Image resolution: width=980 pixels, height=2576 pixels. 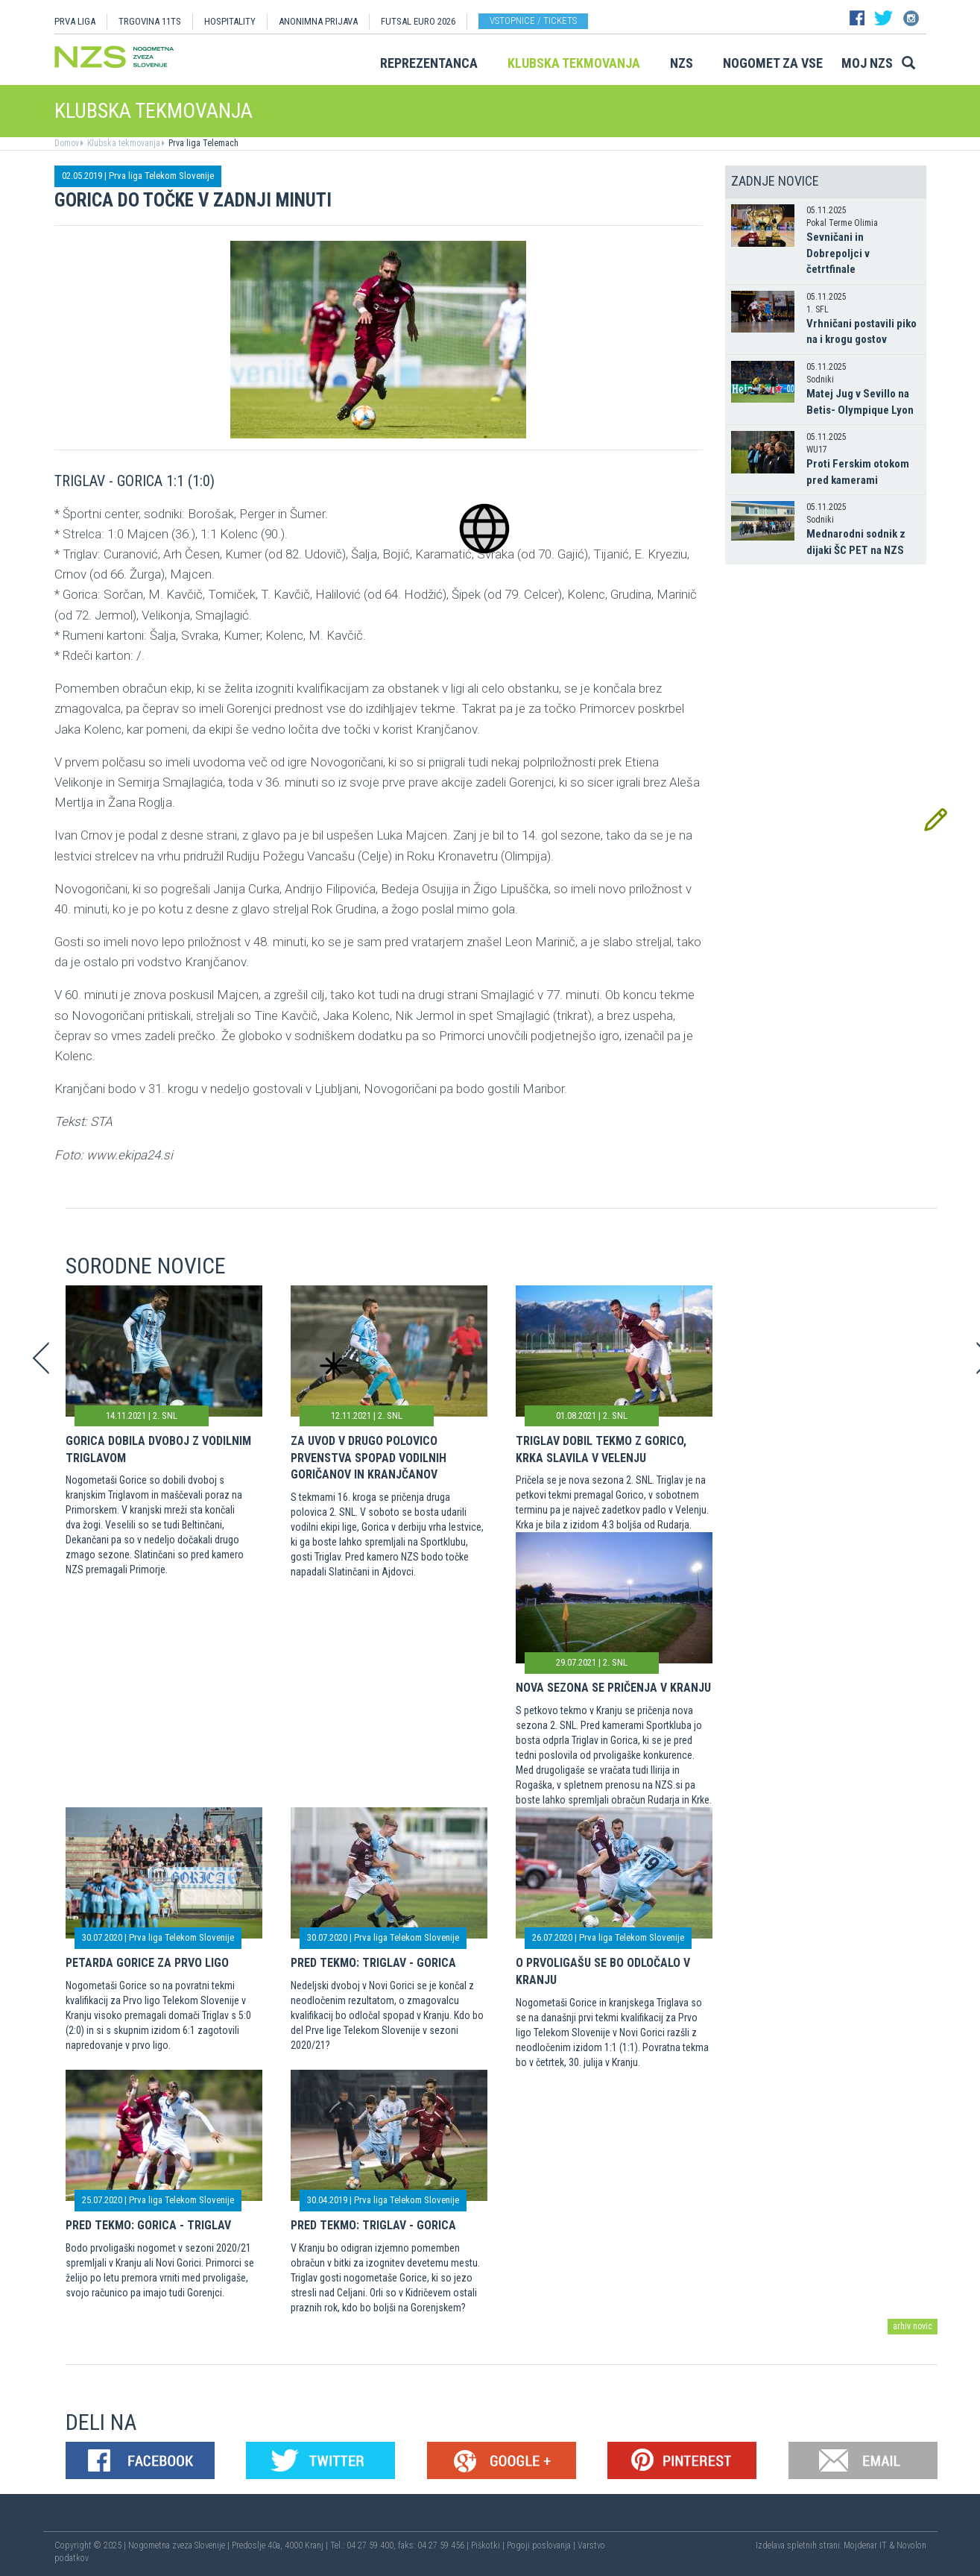 I want to click on indicates a featured or highlighted item, so click(x=334, y=1366).